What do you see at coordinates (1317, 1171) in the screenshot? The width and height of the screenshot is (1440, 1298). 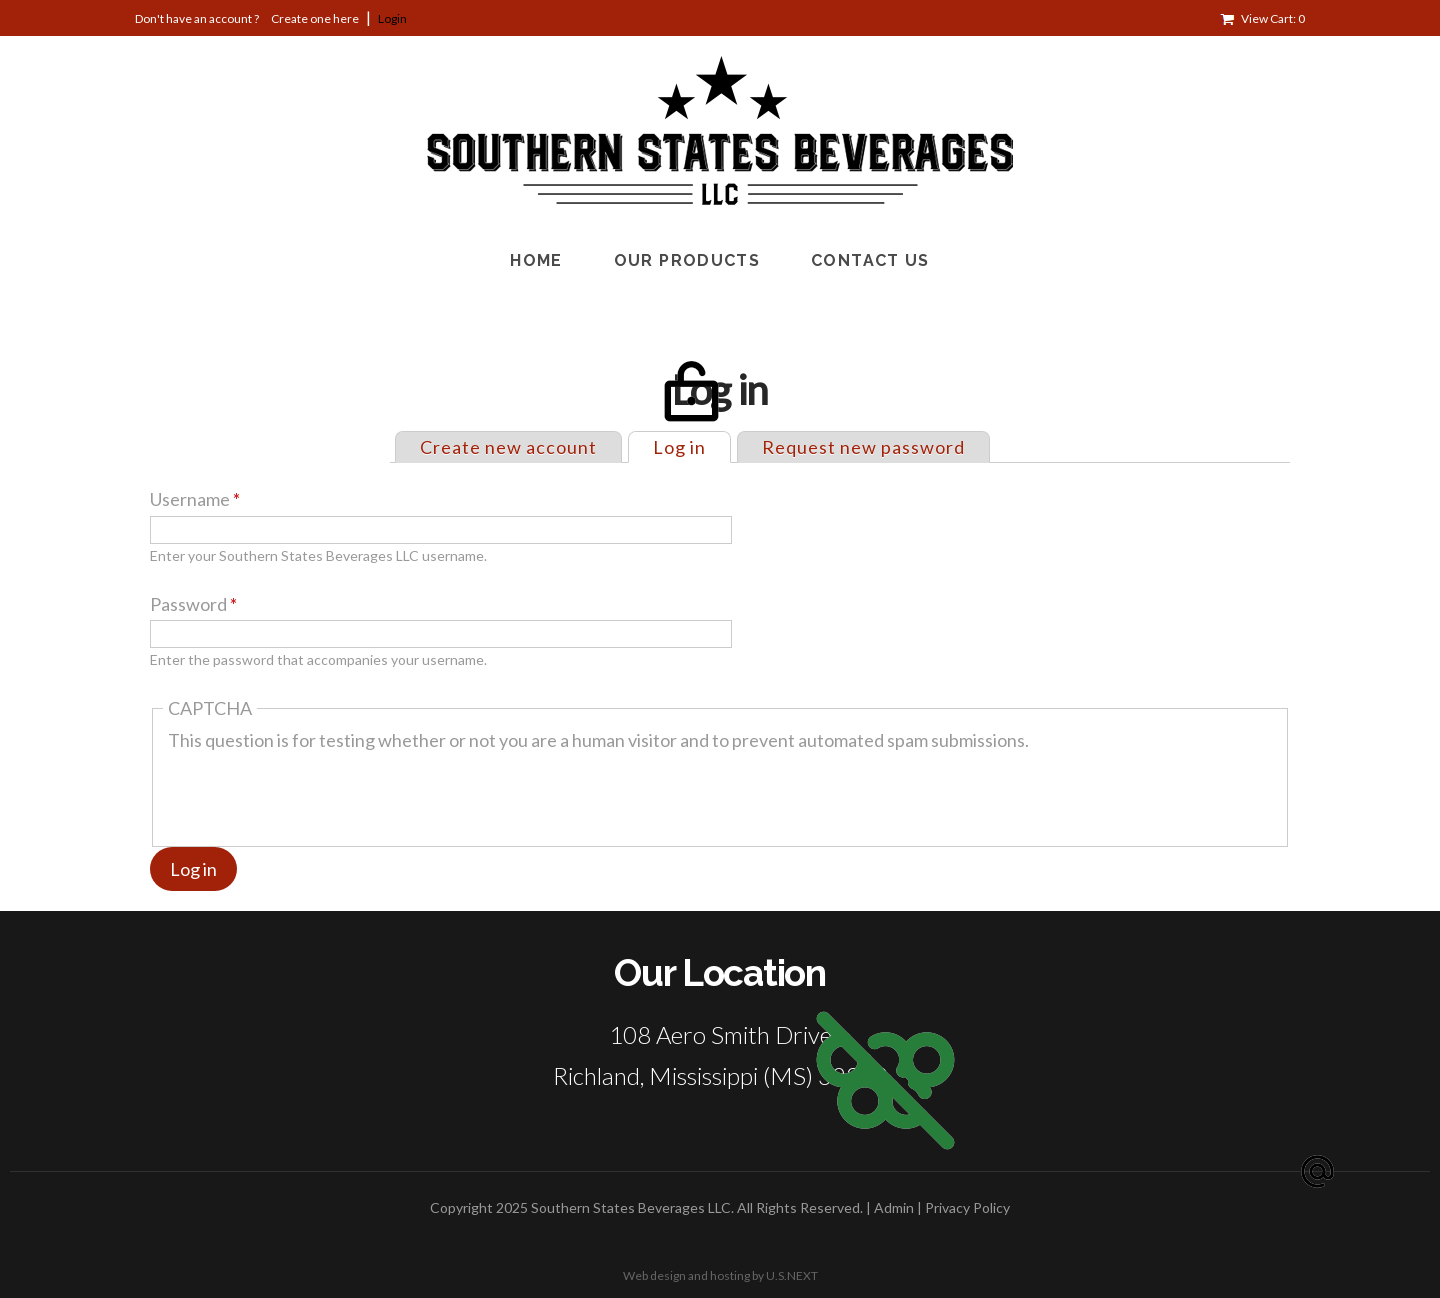 I see `mention a user in a post or comment` at bounding box center [1317, 1171].